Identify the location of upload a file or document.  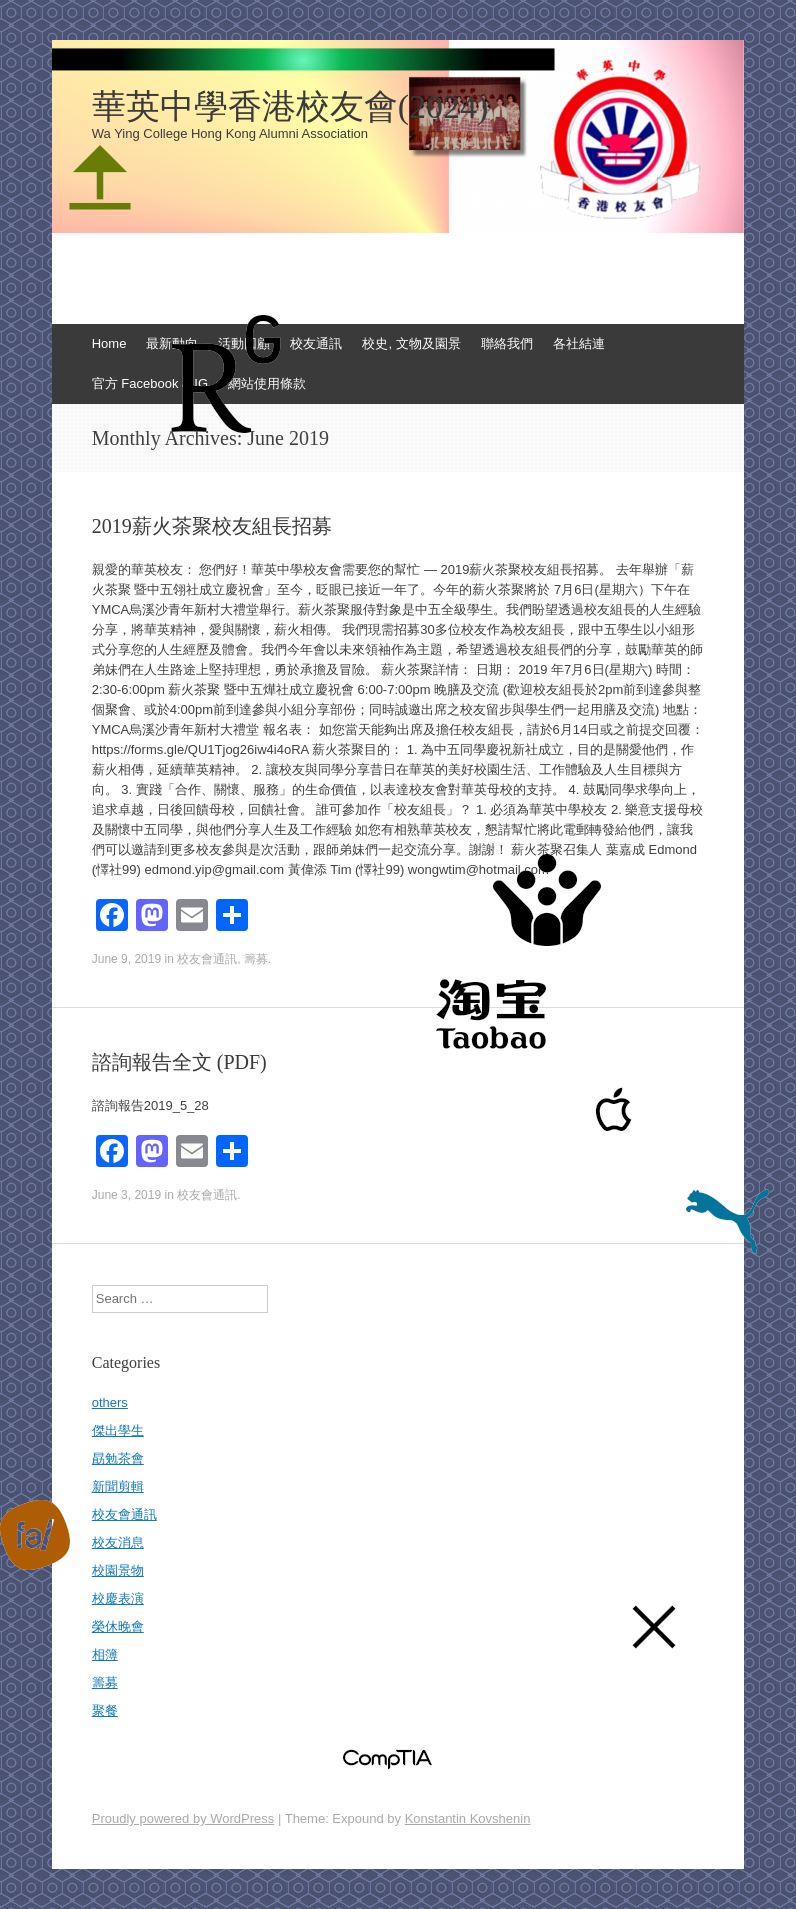
(100, 179).